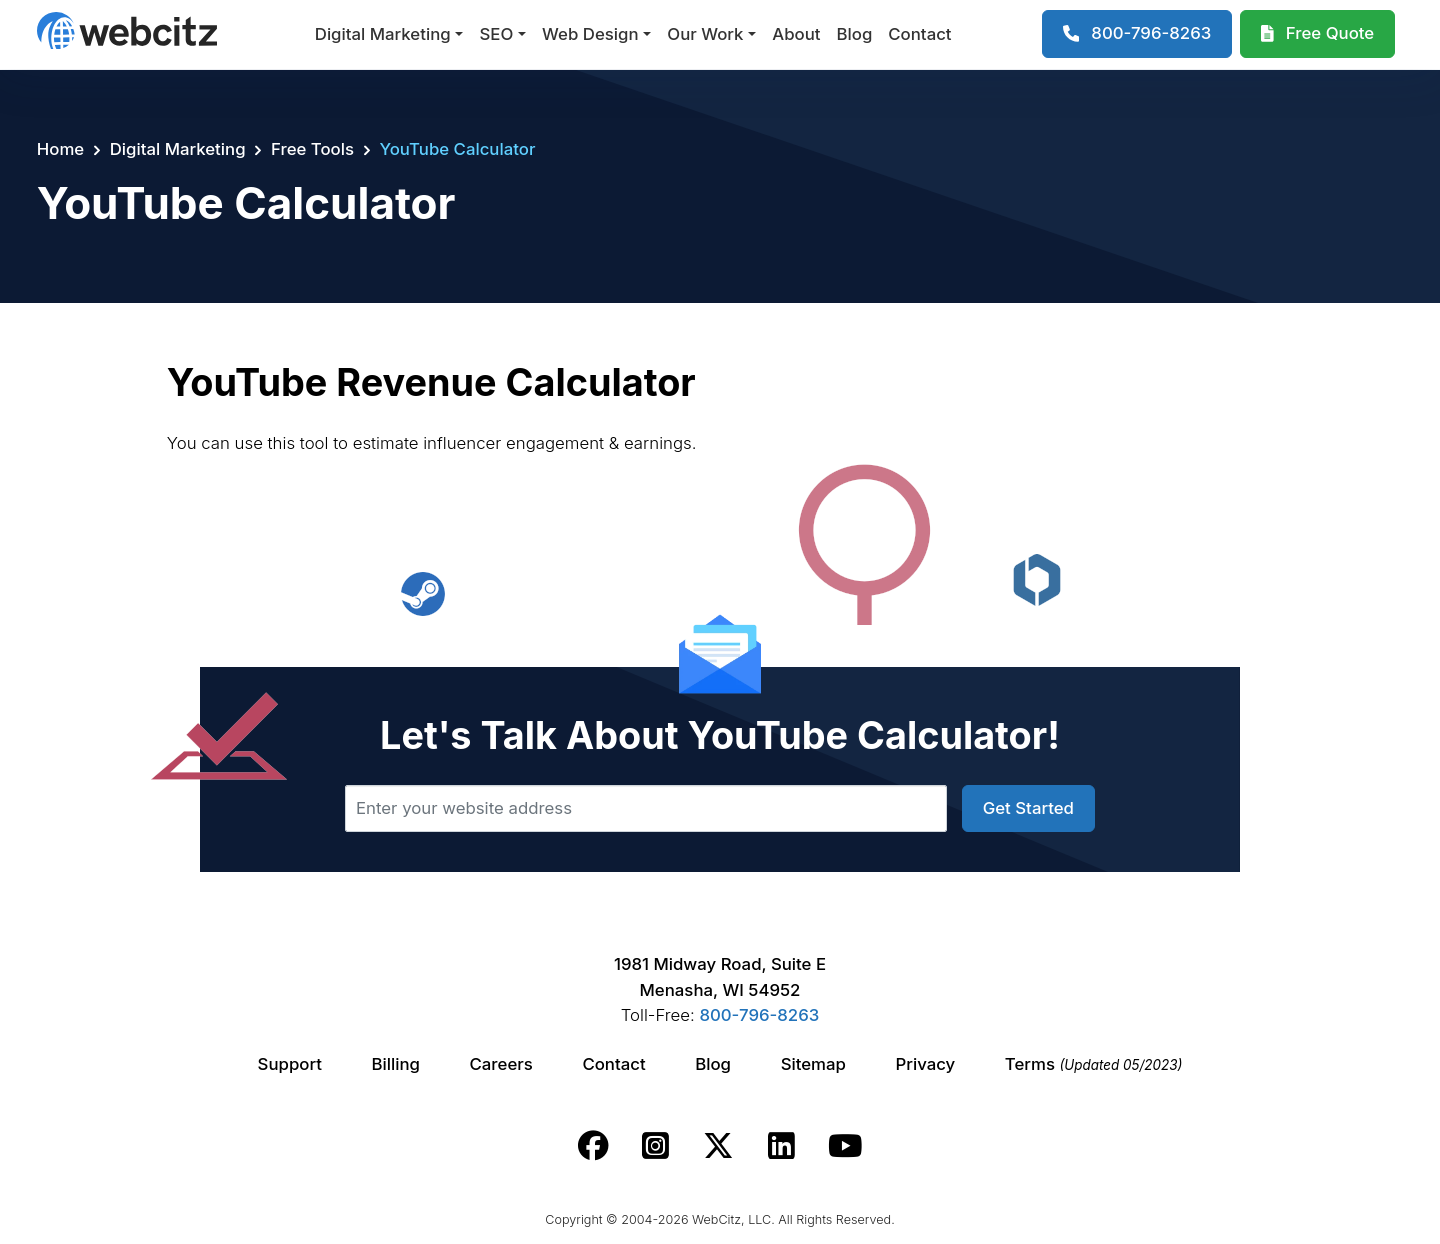 Image resolution: width=1440 pixels, height=1244 pixels. Describe the element at coordinates (864, 537) in the screenshot. I see `mark a location on the map` at that location.